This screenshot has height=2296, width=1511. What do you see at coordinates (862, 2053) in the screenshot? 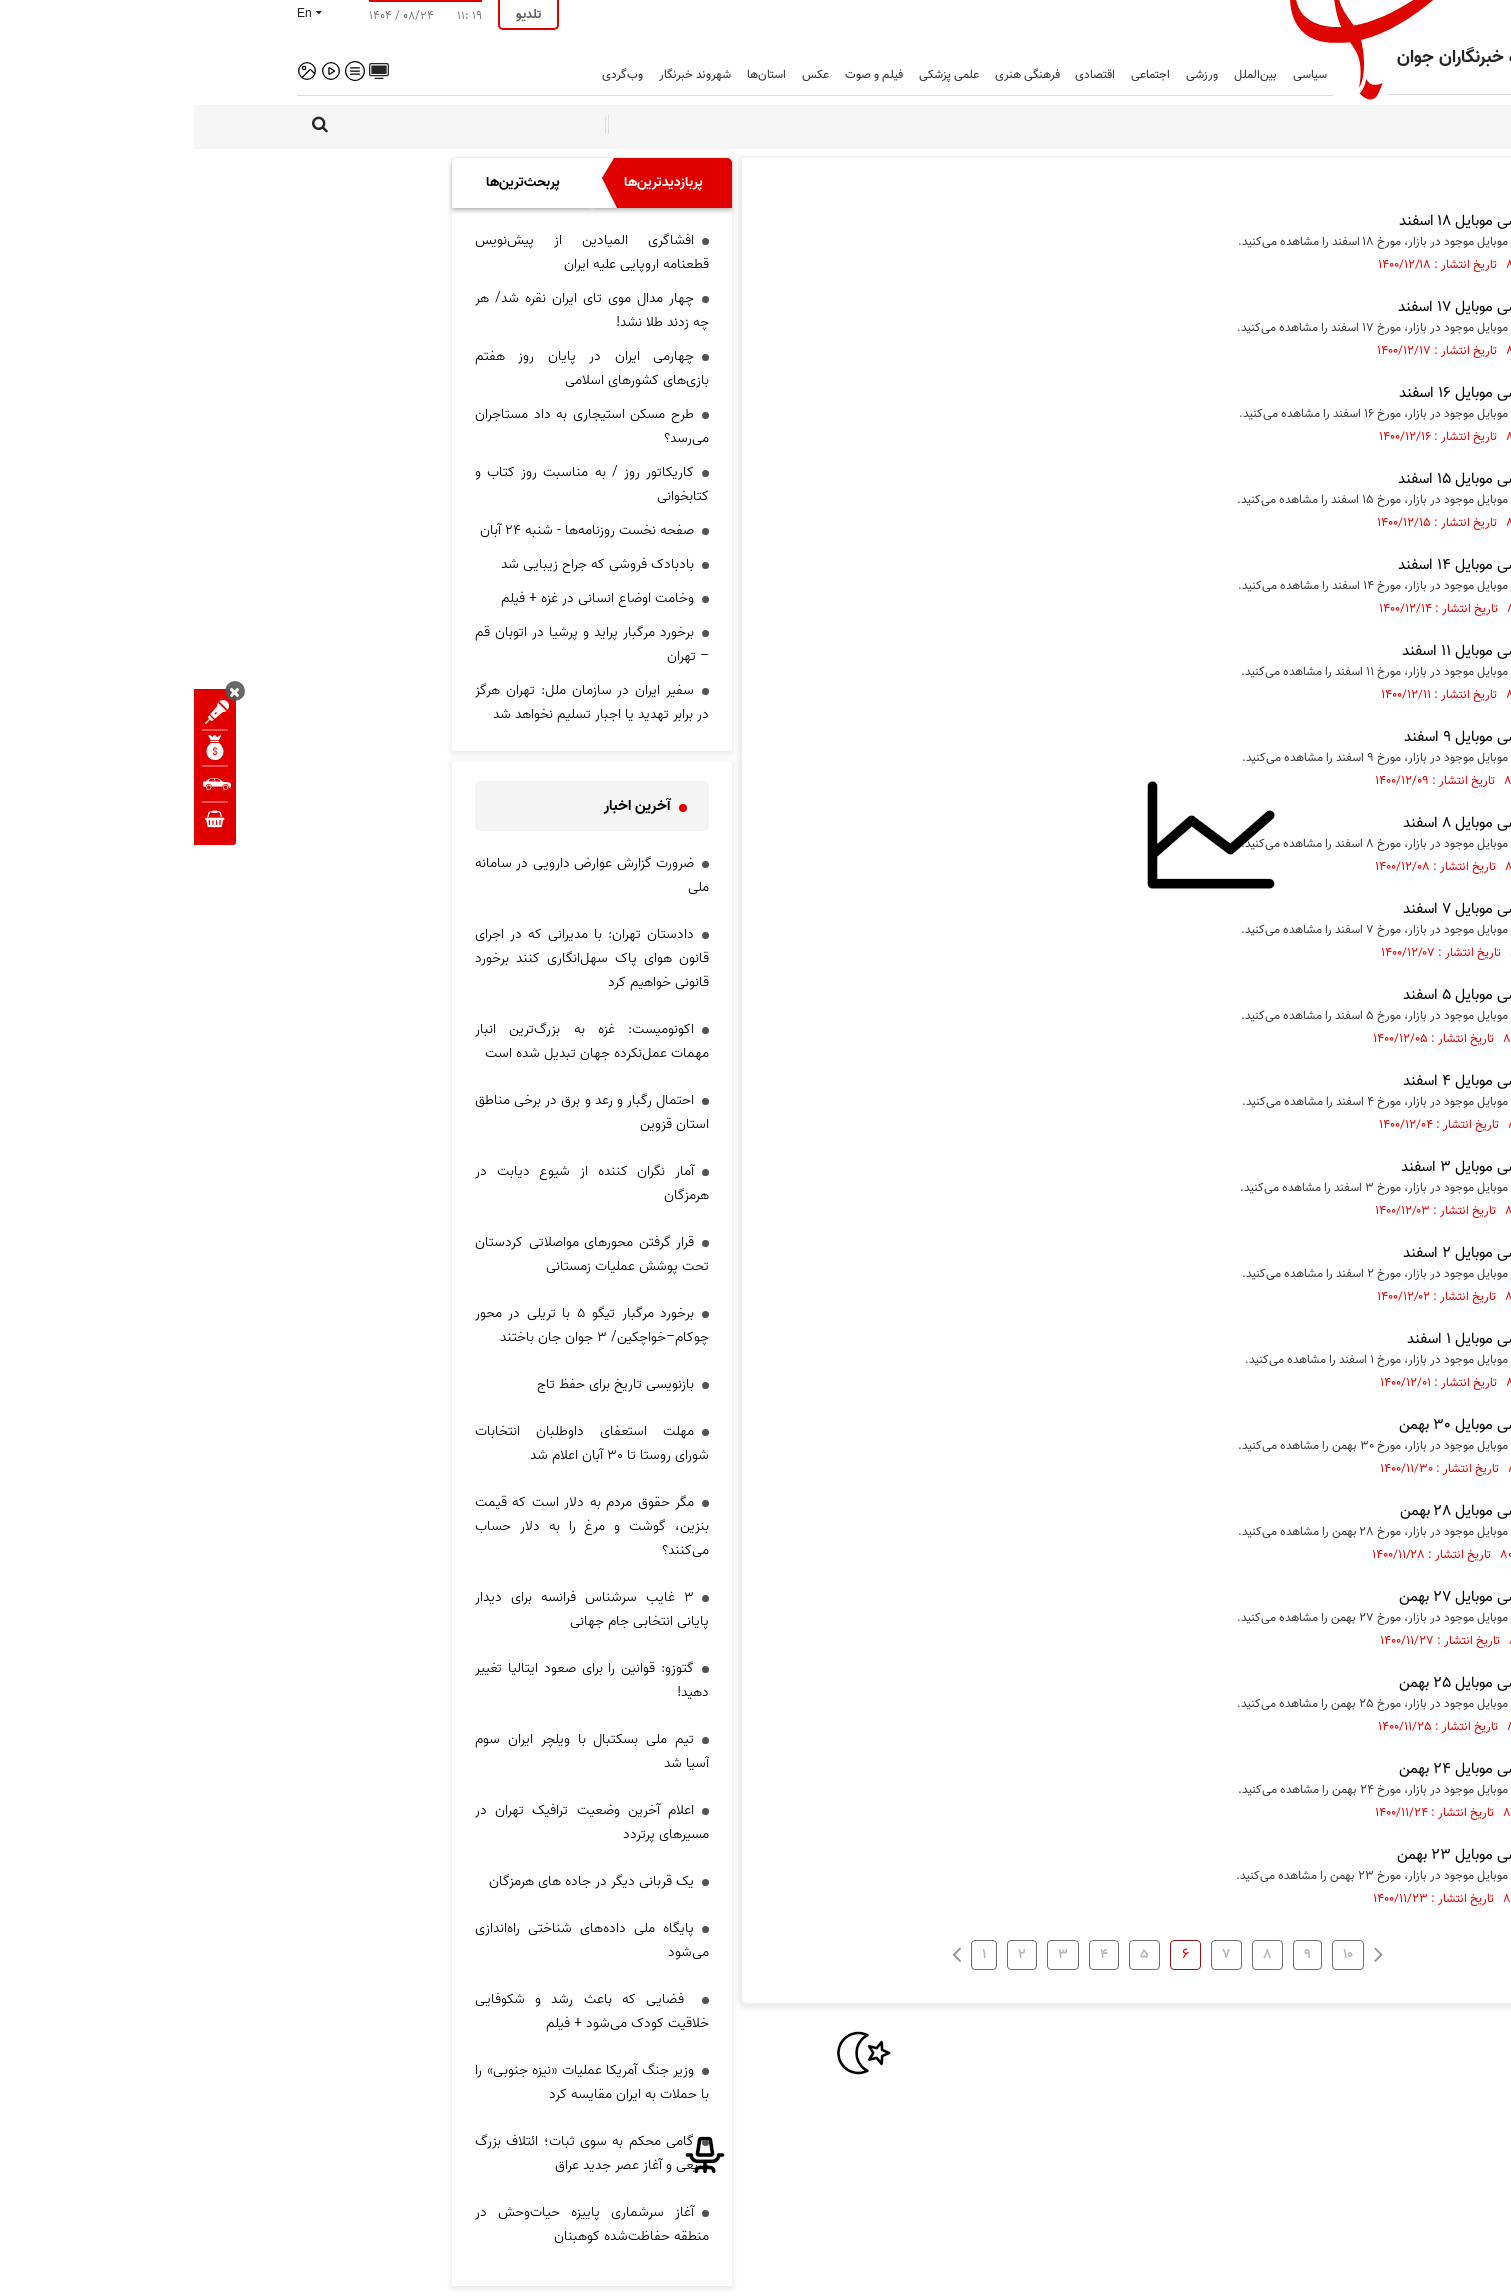
I see `toggle islamic calendar or prayer times` at bounding box center [862, 2053].